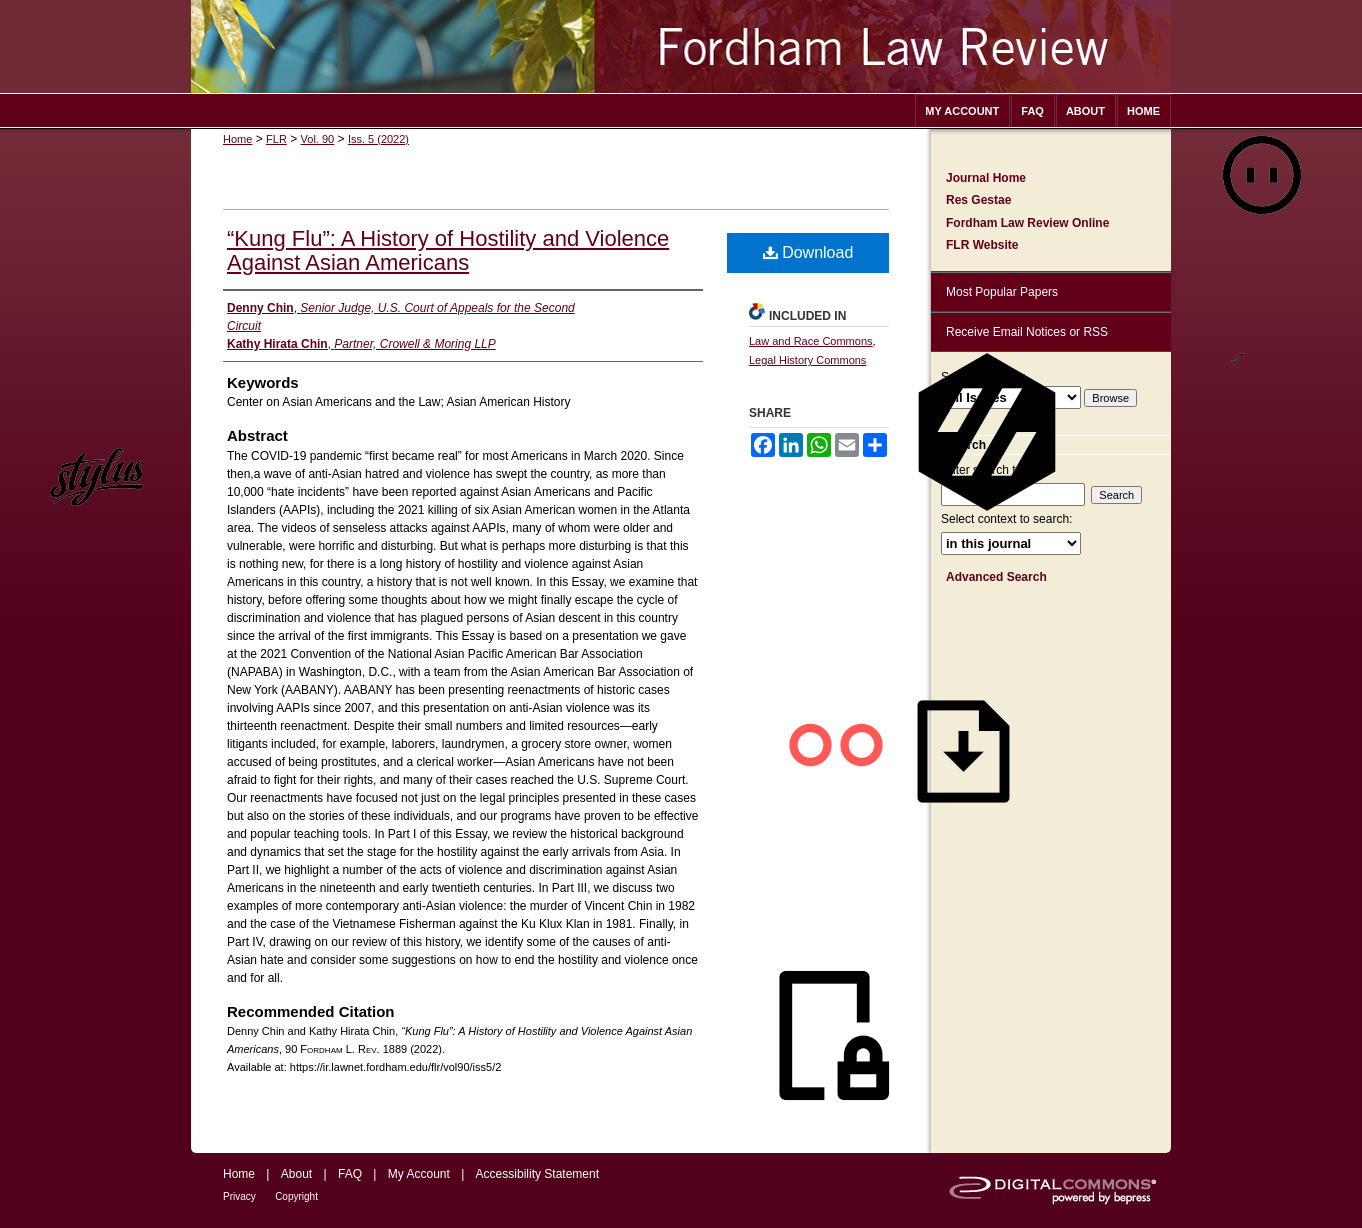 This screenshot has width=1362, height=1228. What do you see at coordinates (1262, 175) in the screenshot?
I see `indicates power outlet or electrical socket location` at bounding box center [1262, 175].